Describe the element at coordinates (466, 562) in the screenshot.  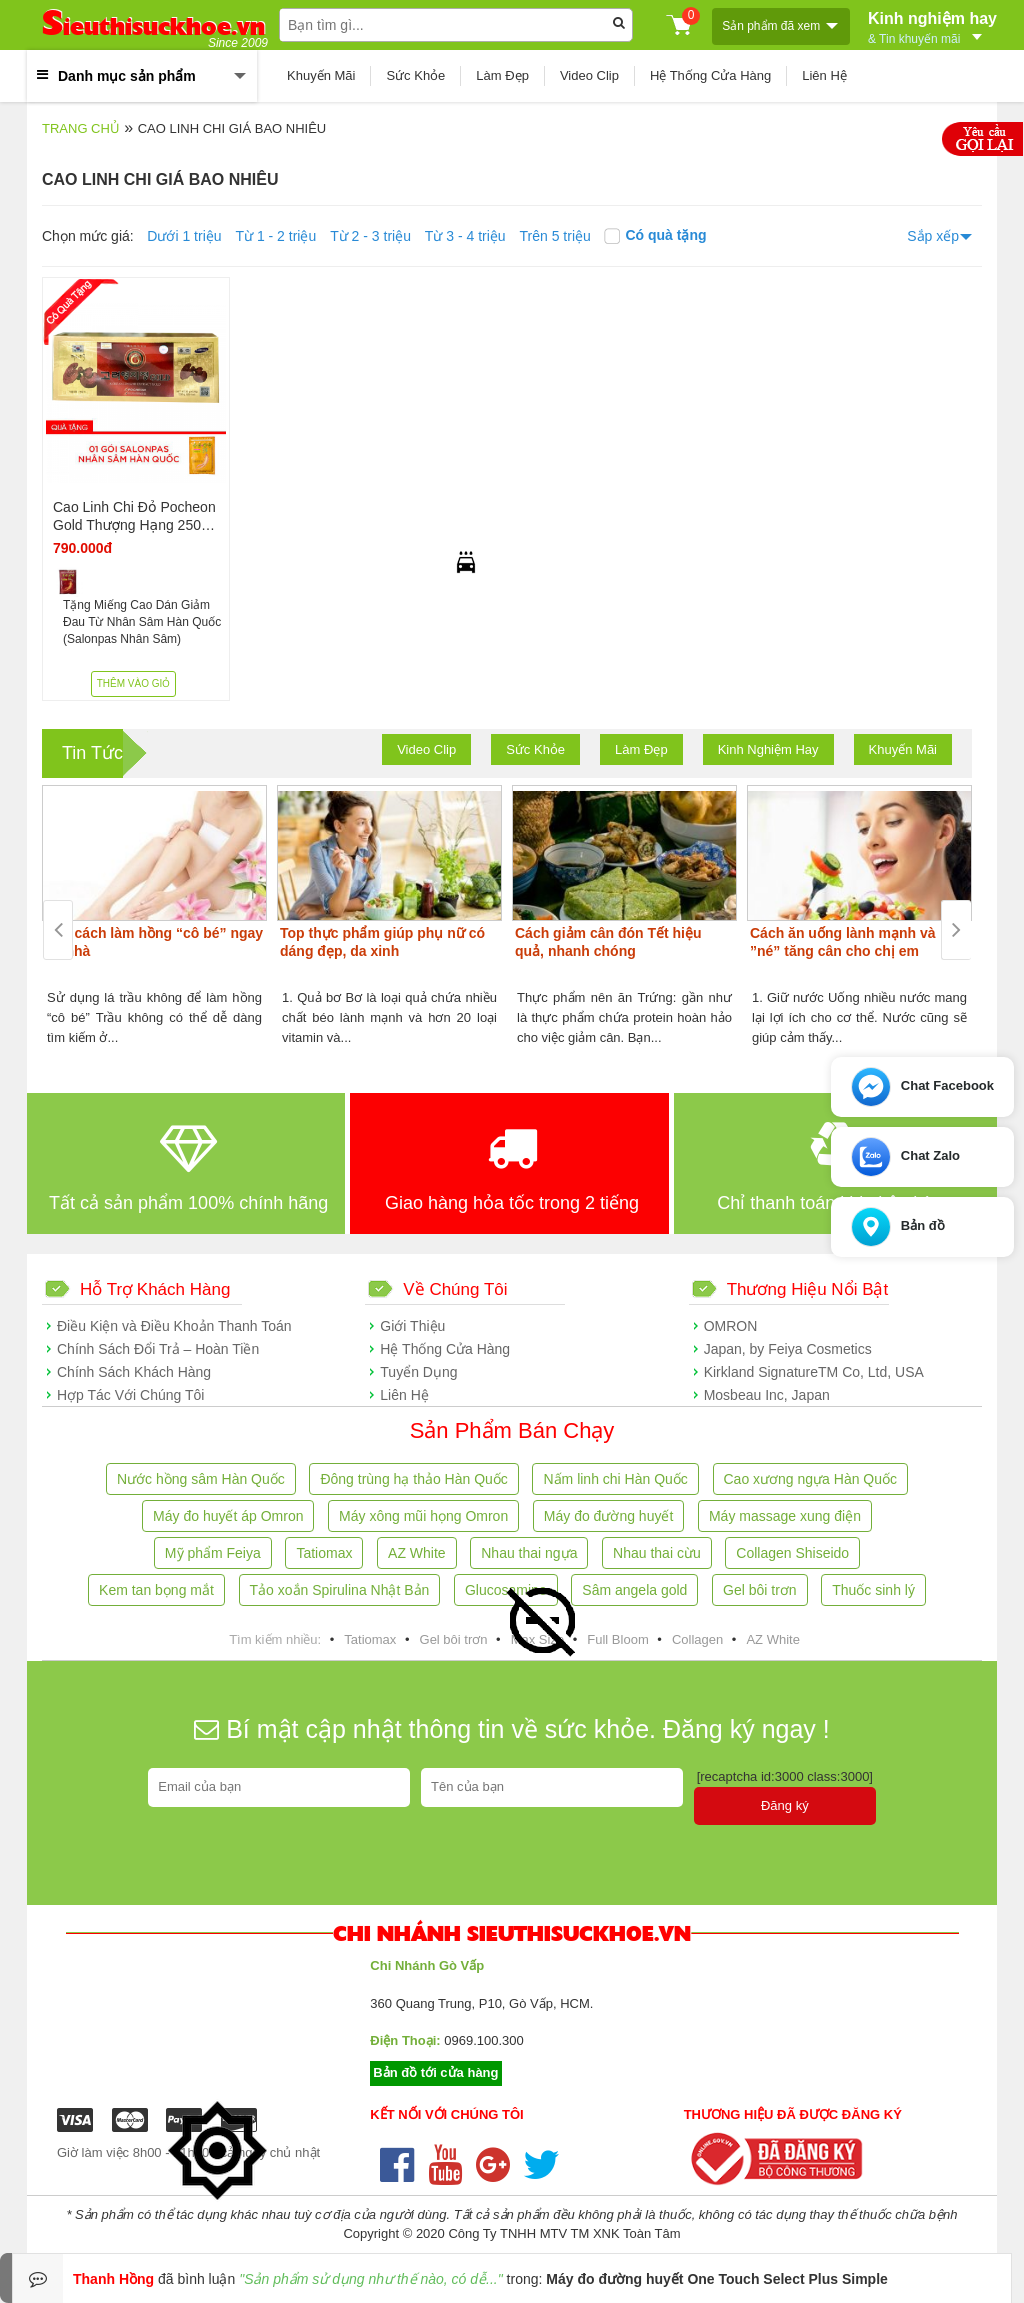
I see `find nearby car wash locations` at that location.